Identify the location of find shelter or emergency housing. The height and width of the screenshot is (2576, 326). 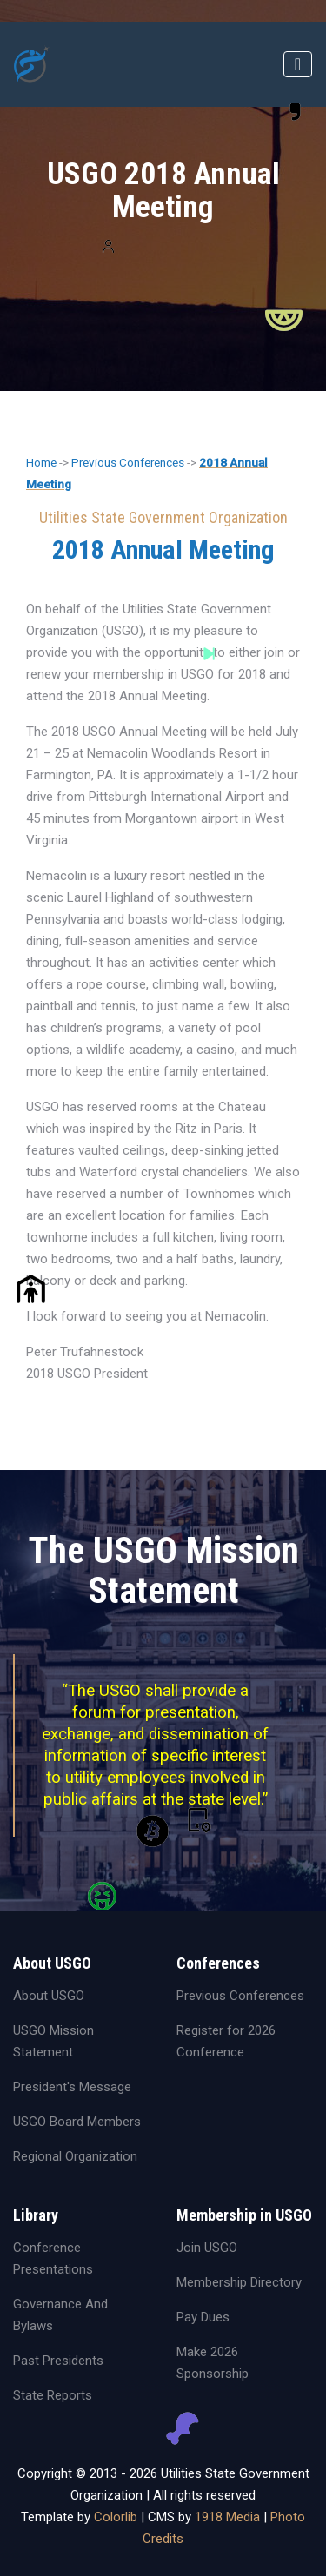
(30, 1288).